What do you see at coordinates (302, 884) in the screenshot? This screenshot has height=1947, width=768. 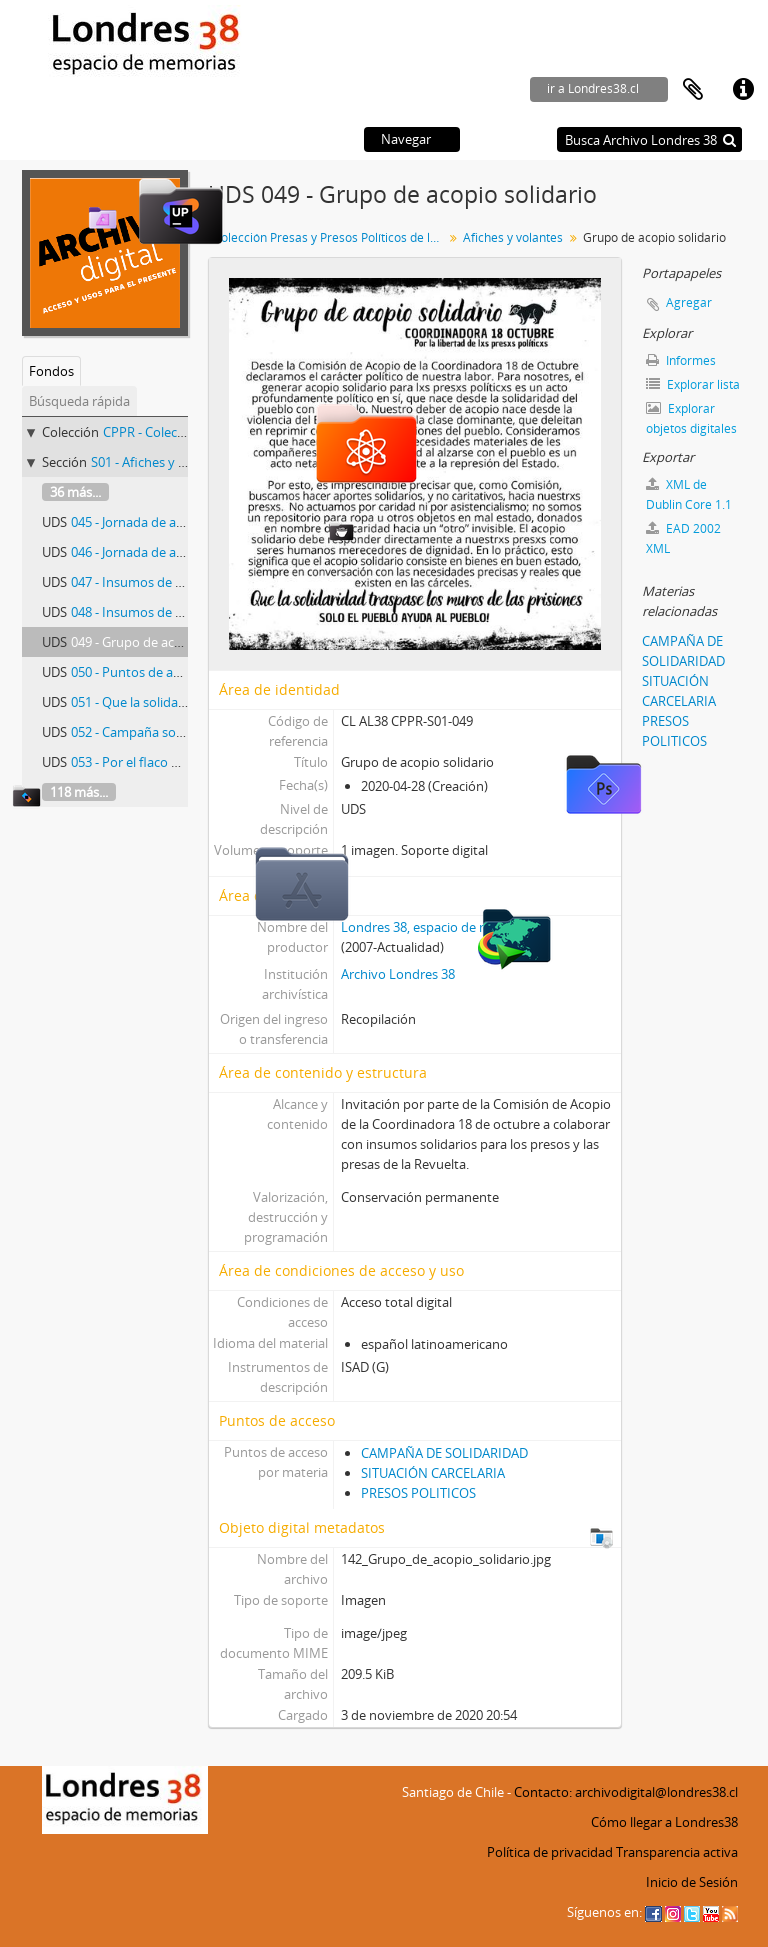 I see `open templates folder` at bounding box center [302, 884].